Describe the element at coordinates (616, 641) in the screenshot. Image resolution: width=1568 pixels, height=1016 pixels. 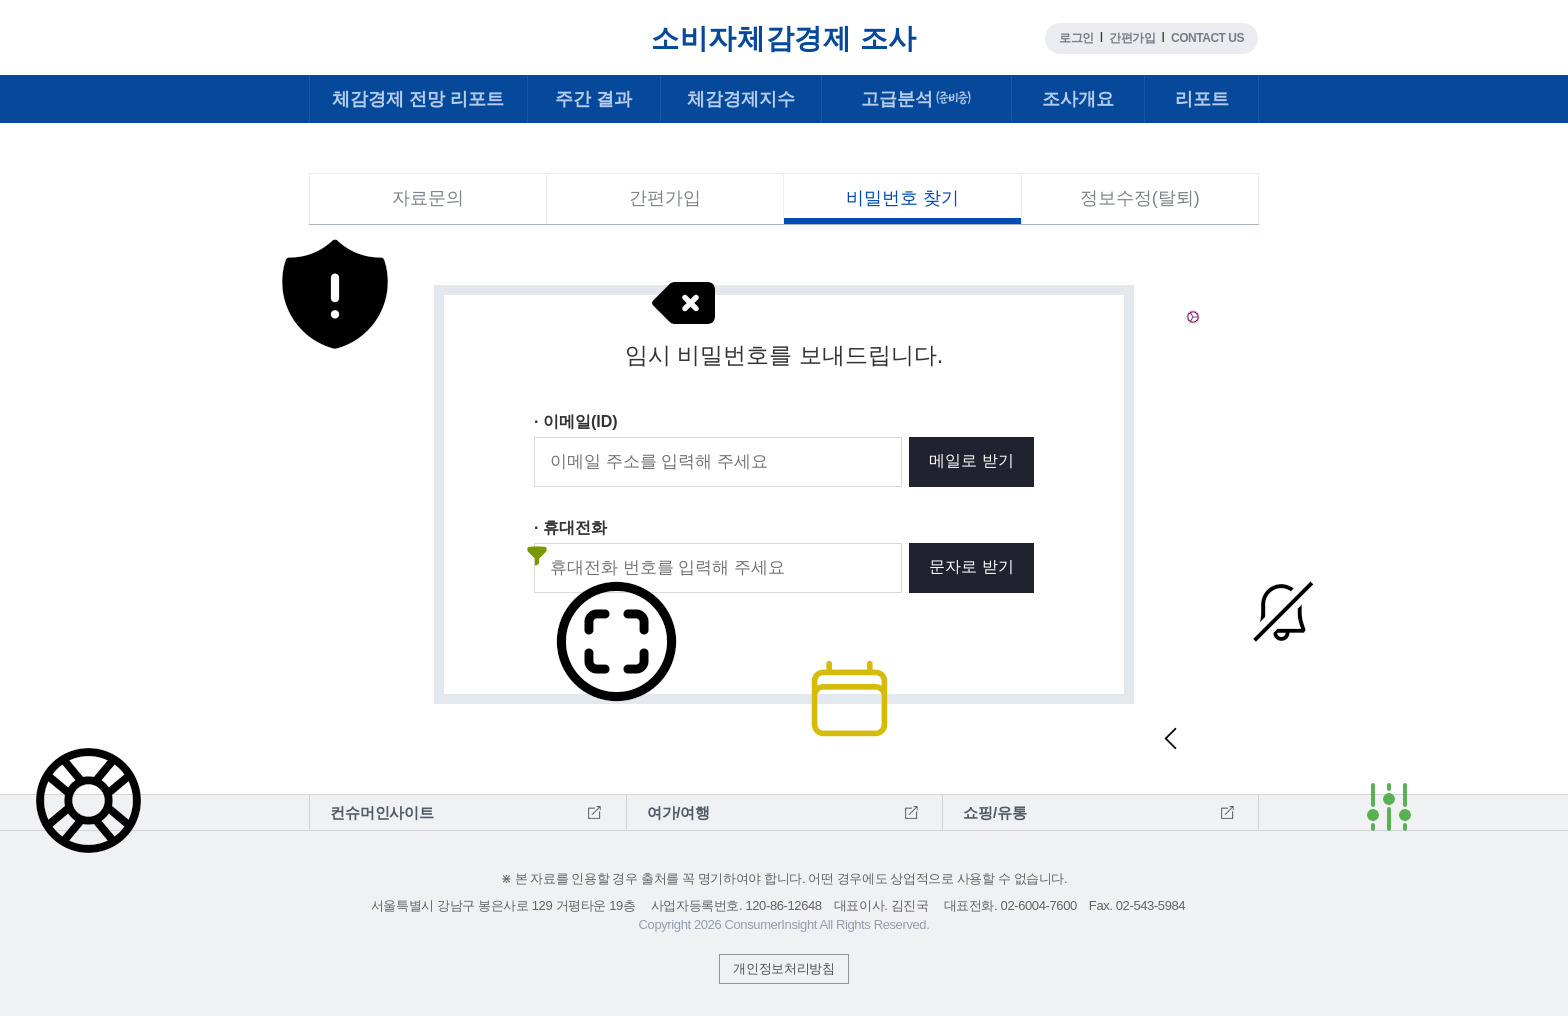
I see `tap to scan a QR code or barcode` at that location.